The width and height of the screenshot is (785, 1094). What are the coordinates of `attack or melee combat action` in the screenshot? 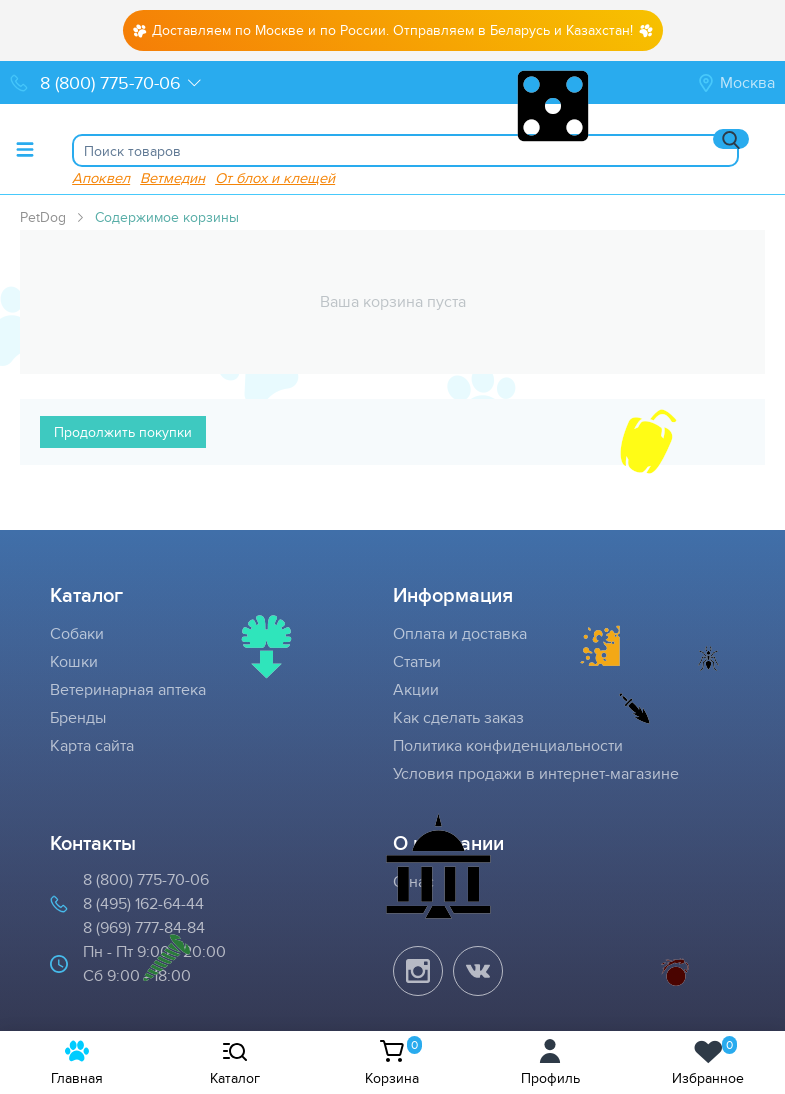 It's located at (634, 708).